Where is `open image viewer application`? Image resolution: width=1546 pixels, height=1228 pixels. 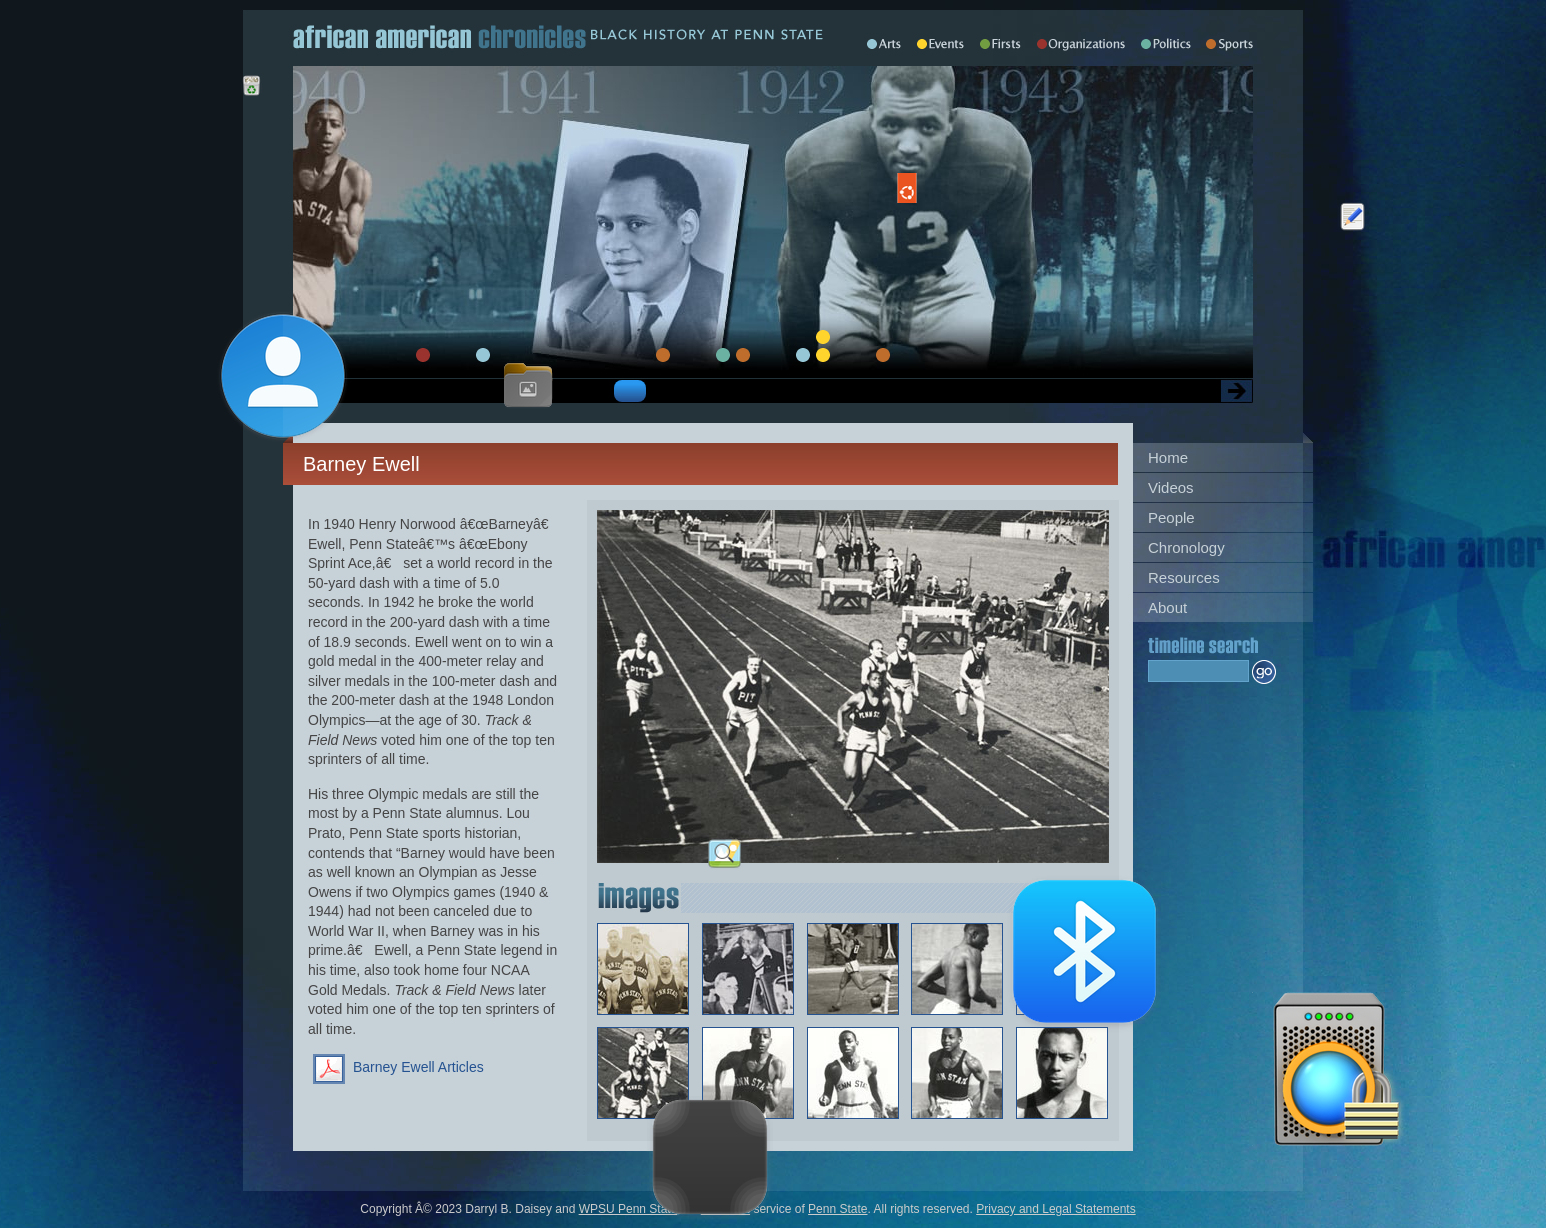 open image viewer application is located at coordinates (724, 853).